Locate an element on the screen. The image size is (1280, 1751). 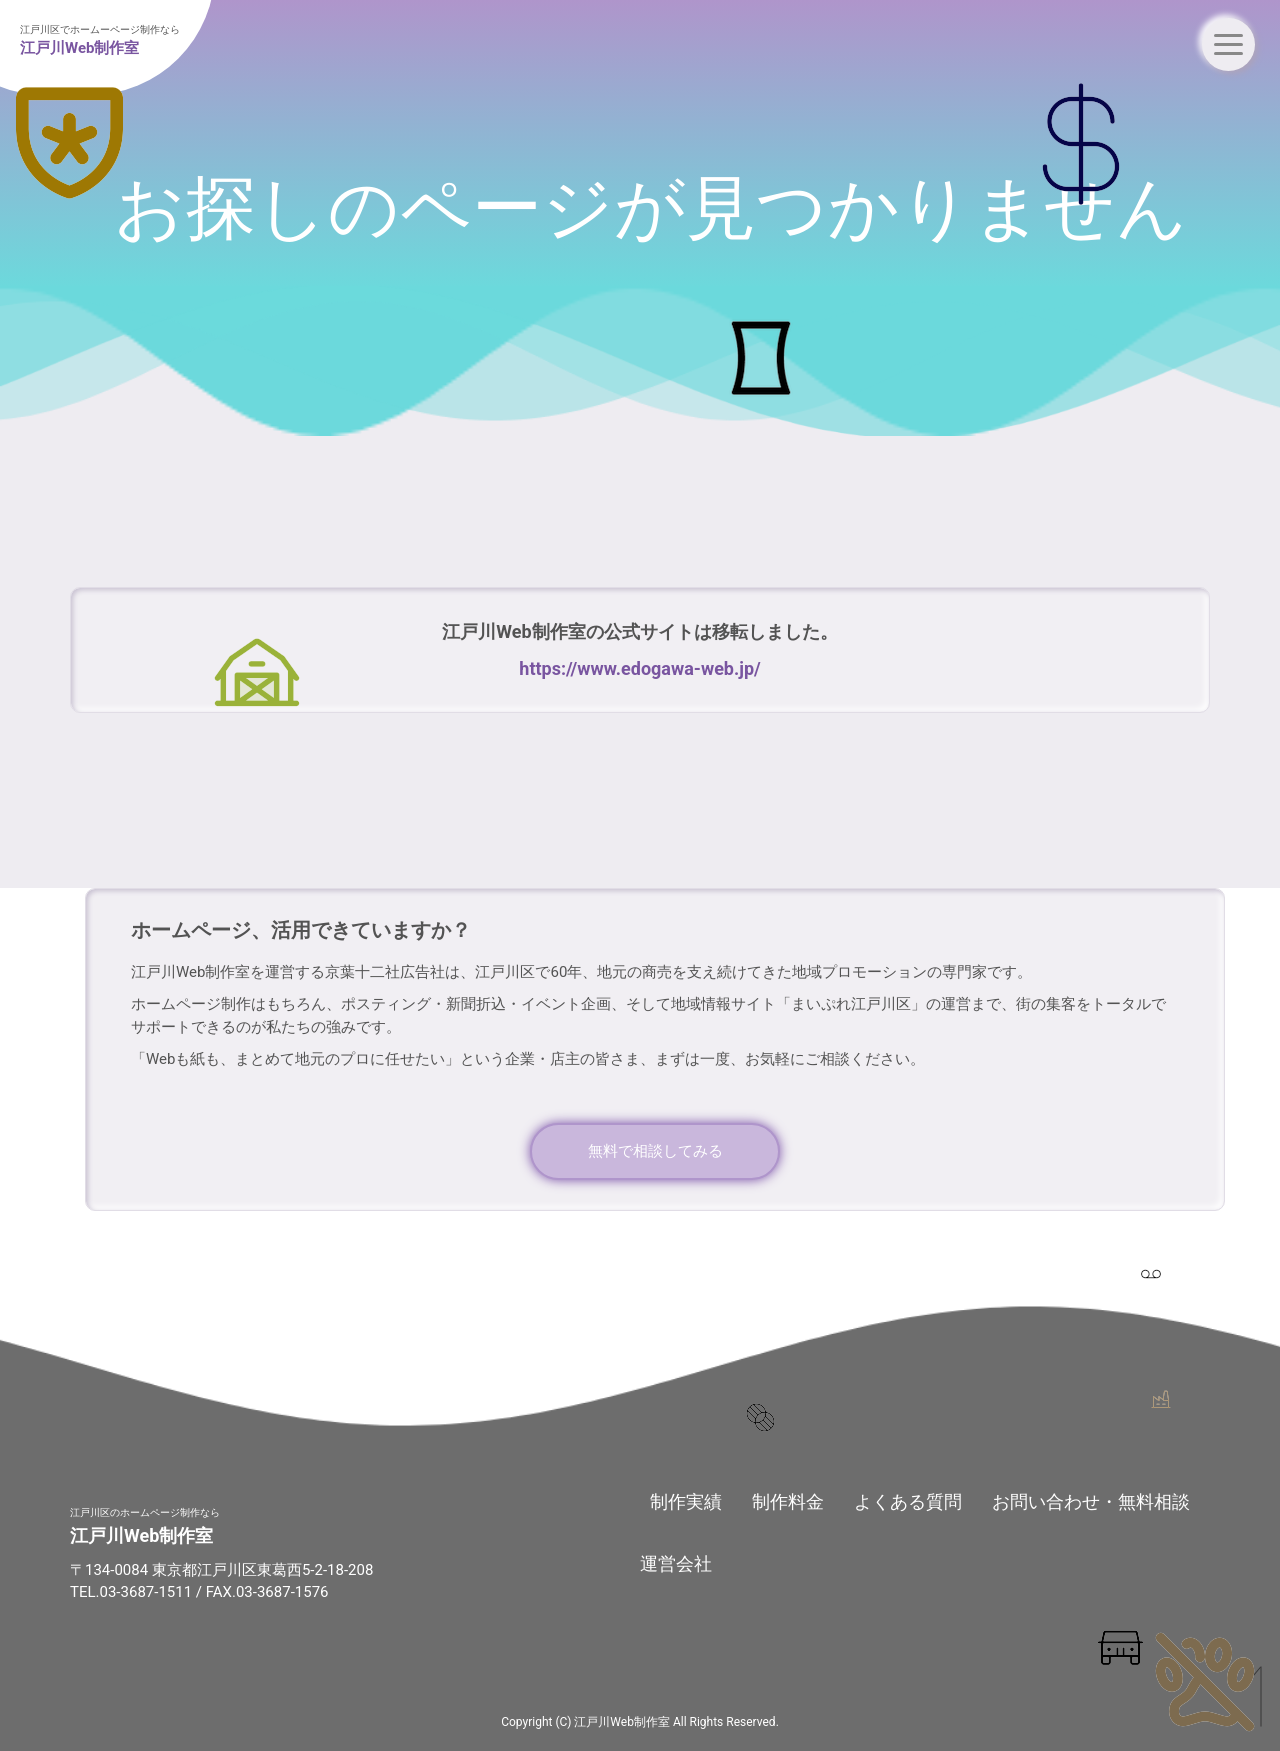
exclude overlapping elements from selection is located at coordinates (760, 1417).